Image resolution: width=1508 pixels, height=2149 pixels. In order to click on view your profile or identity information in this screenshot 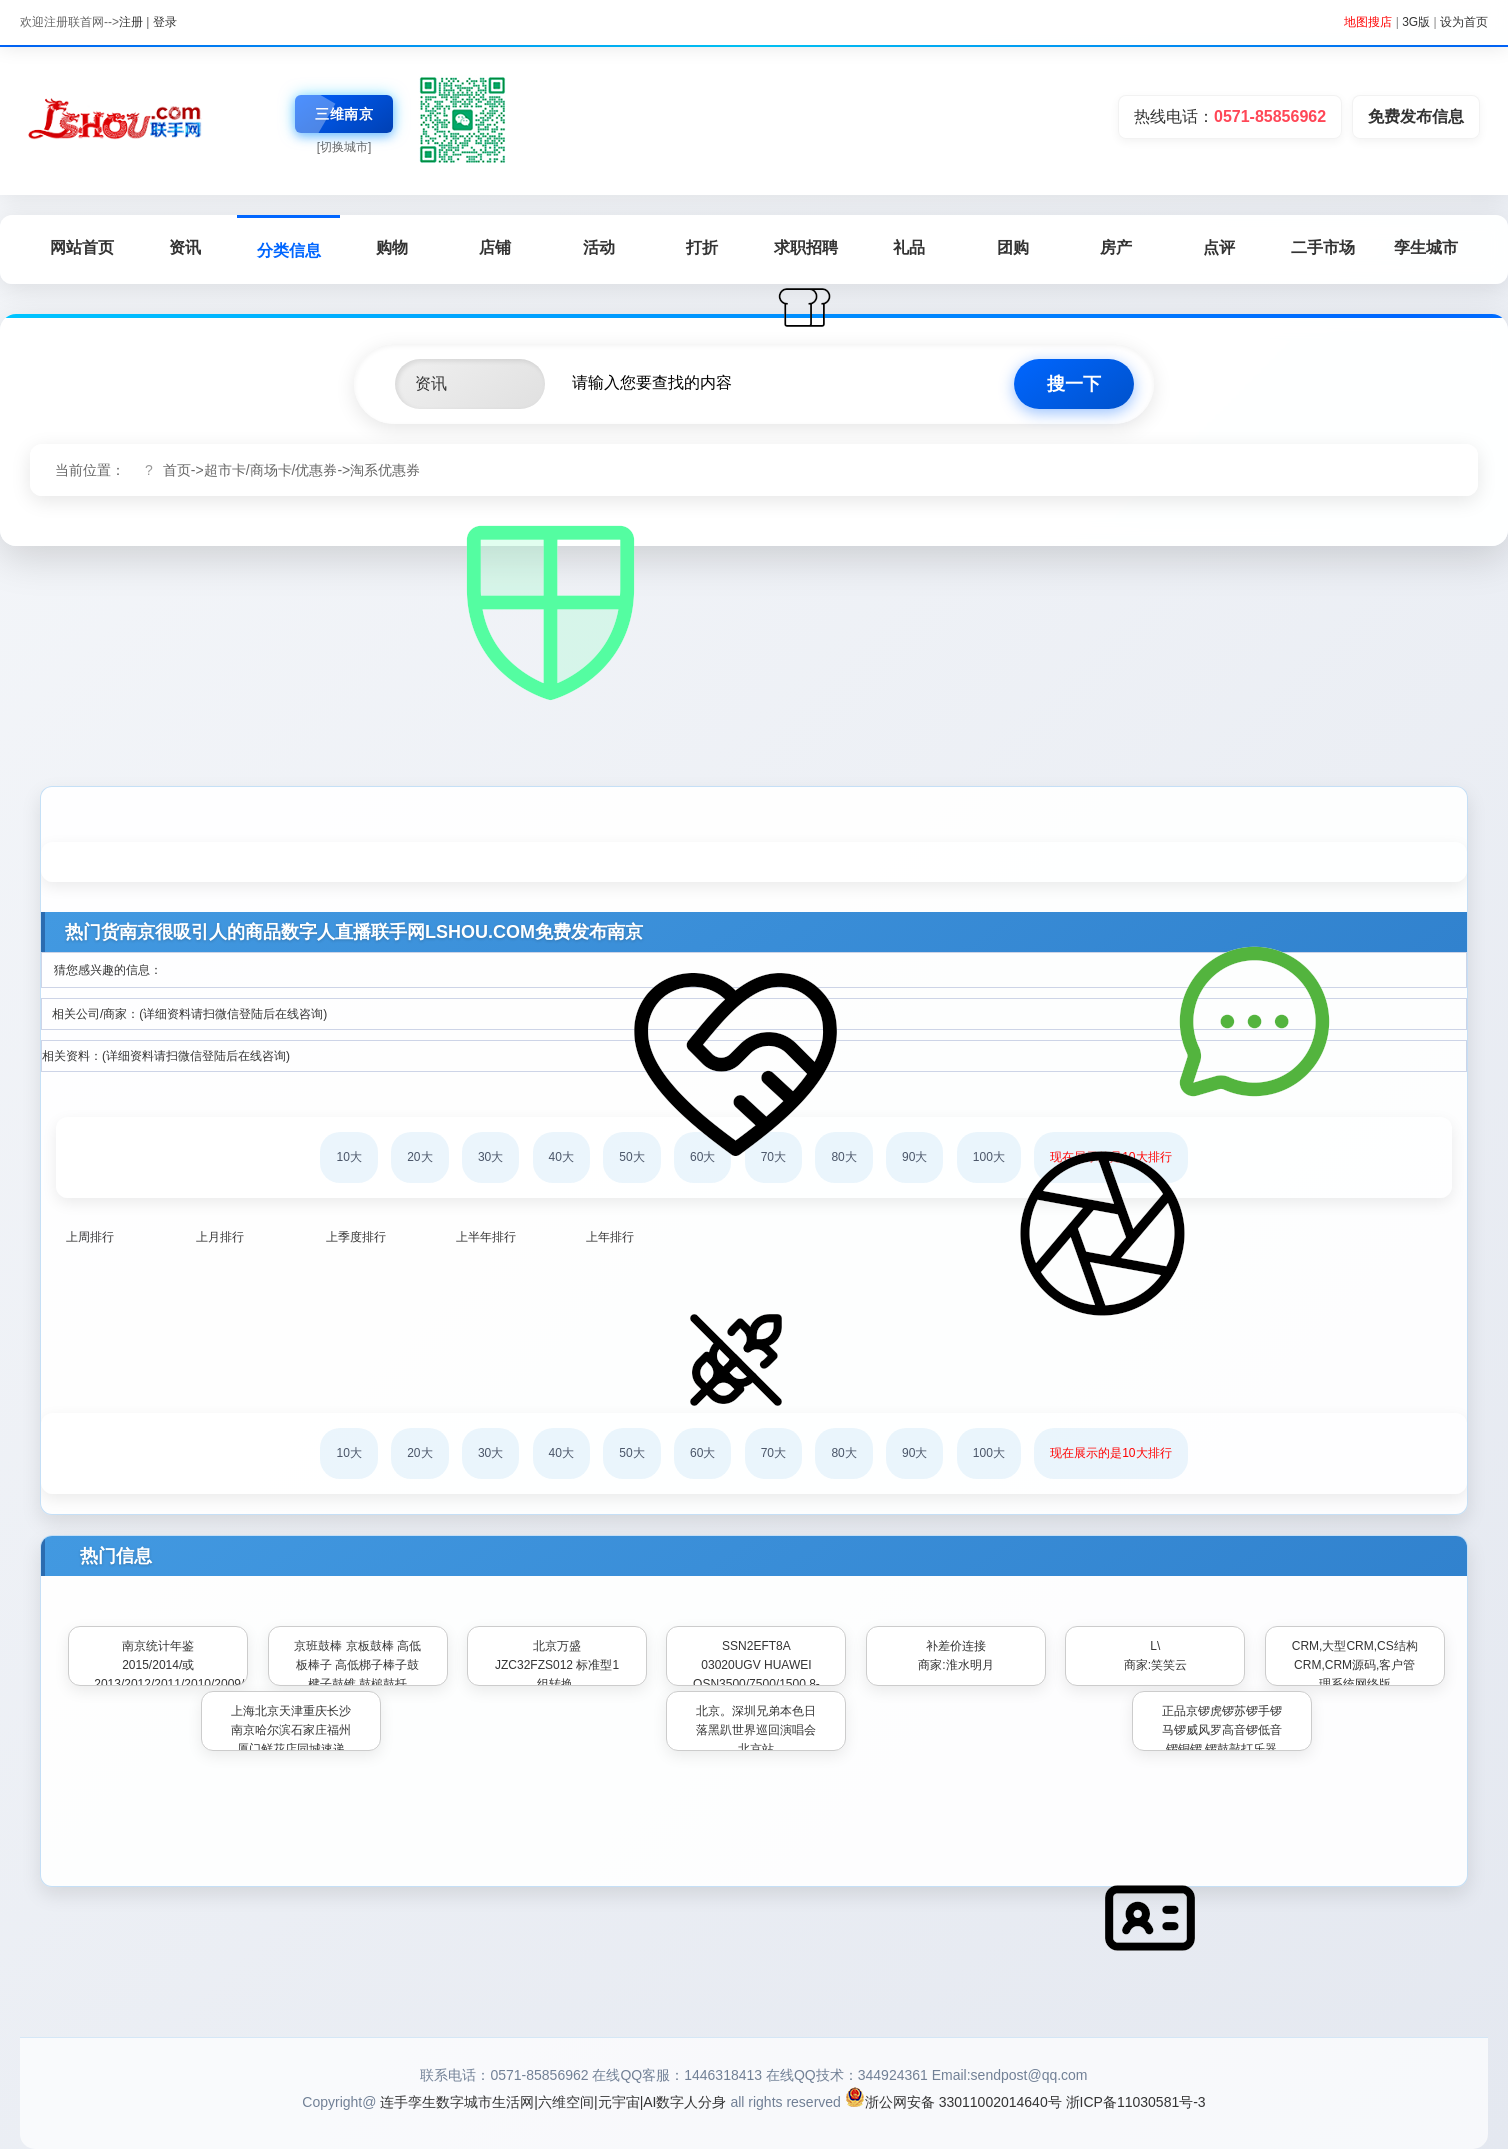, I will do `click(1150, 1918)`.